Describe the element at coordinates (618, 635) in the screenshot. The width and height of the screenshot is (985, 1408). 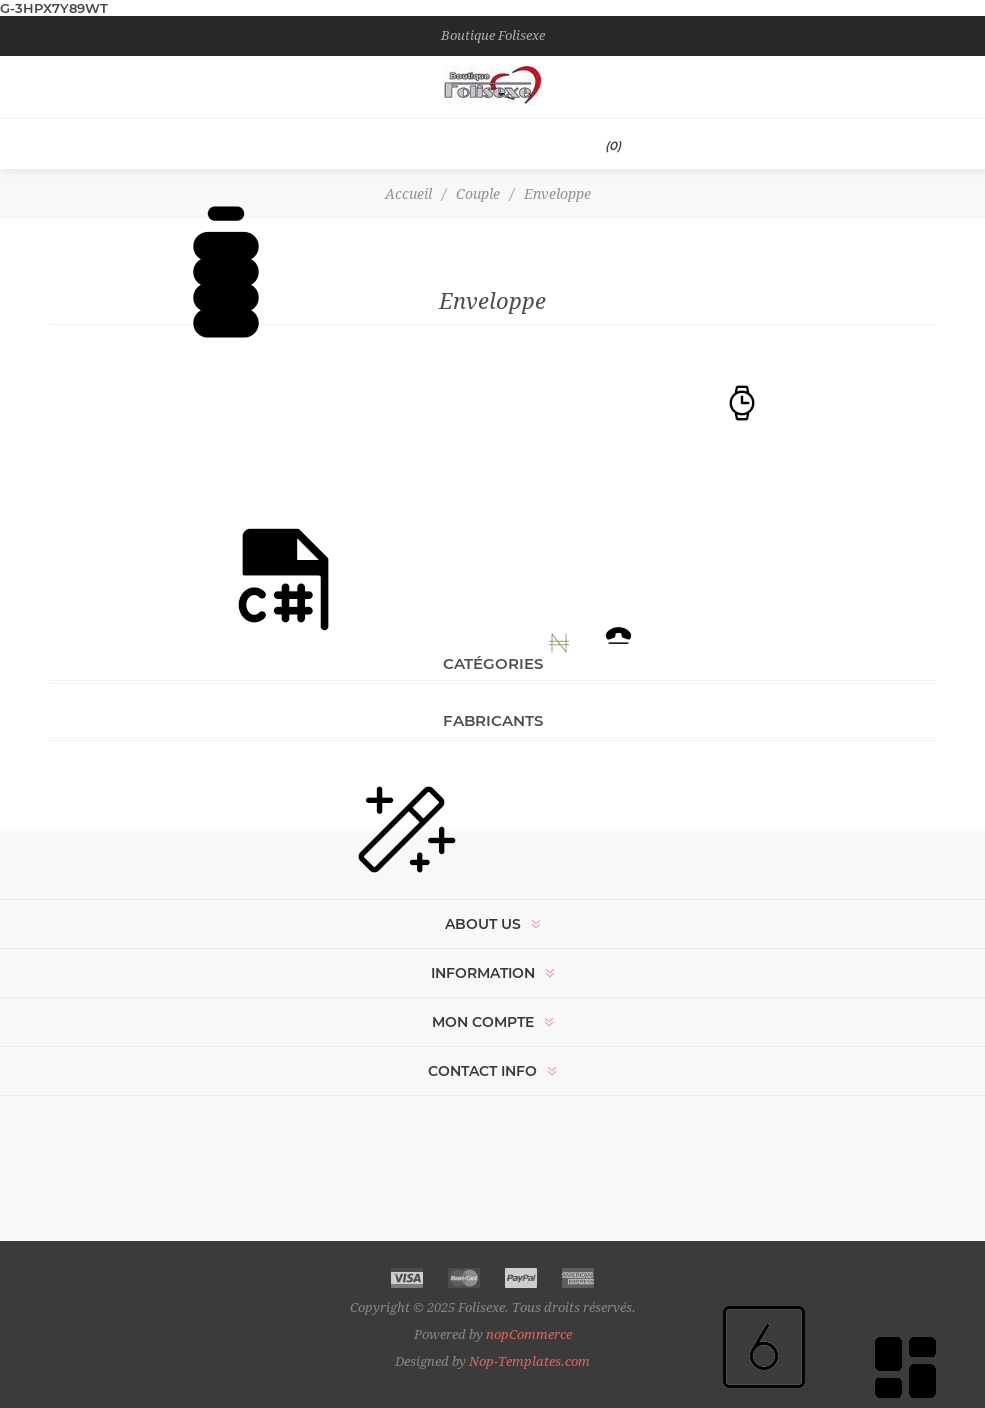
I see `end the current phone call` at that location.